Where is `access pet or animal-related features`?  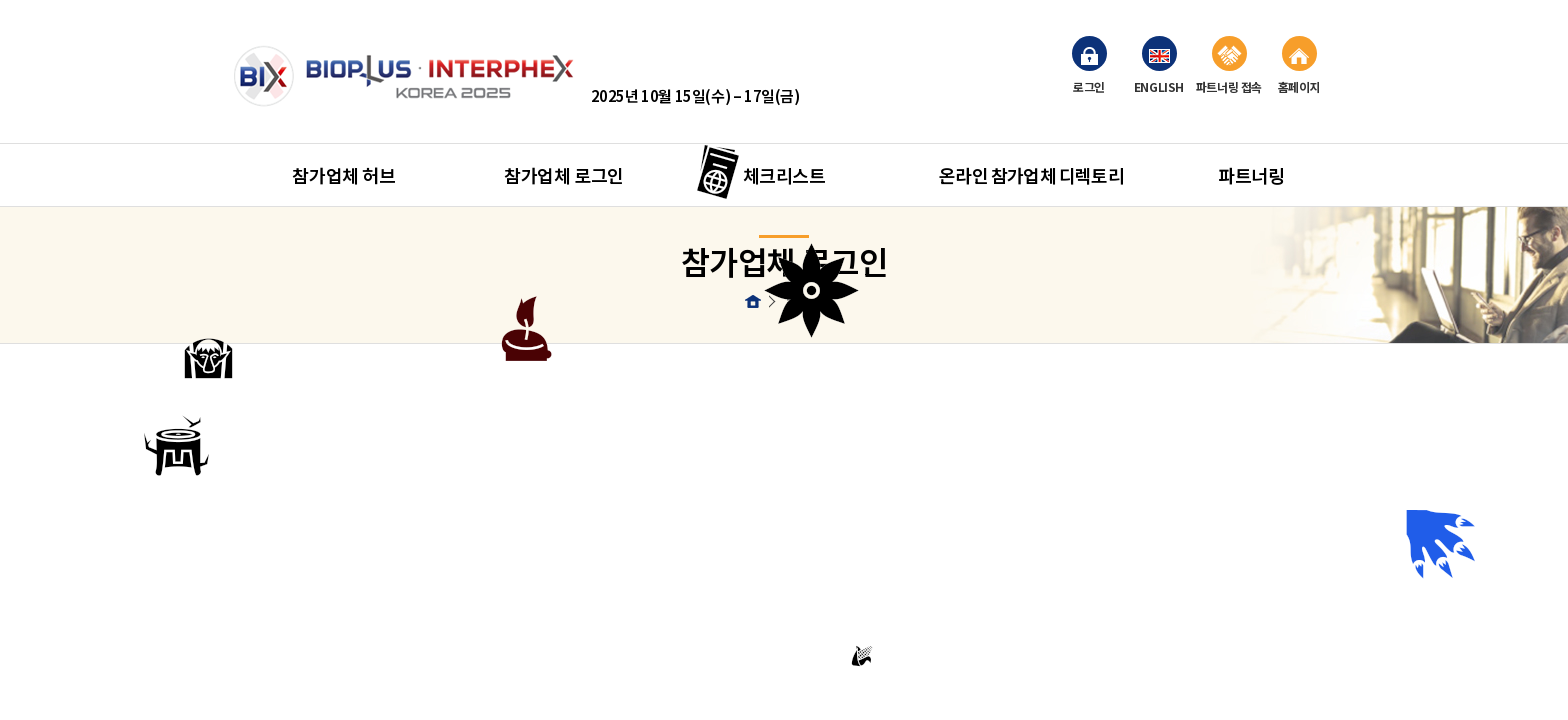
access pet or animal-related features is located at coordinates (1441, 544).